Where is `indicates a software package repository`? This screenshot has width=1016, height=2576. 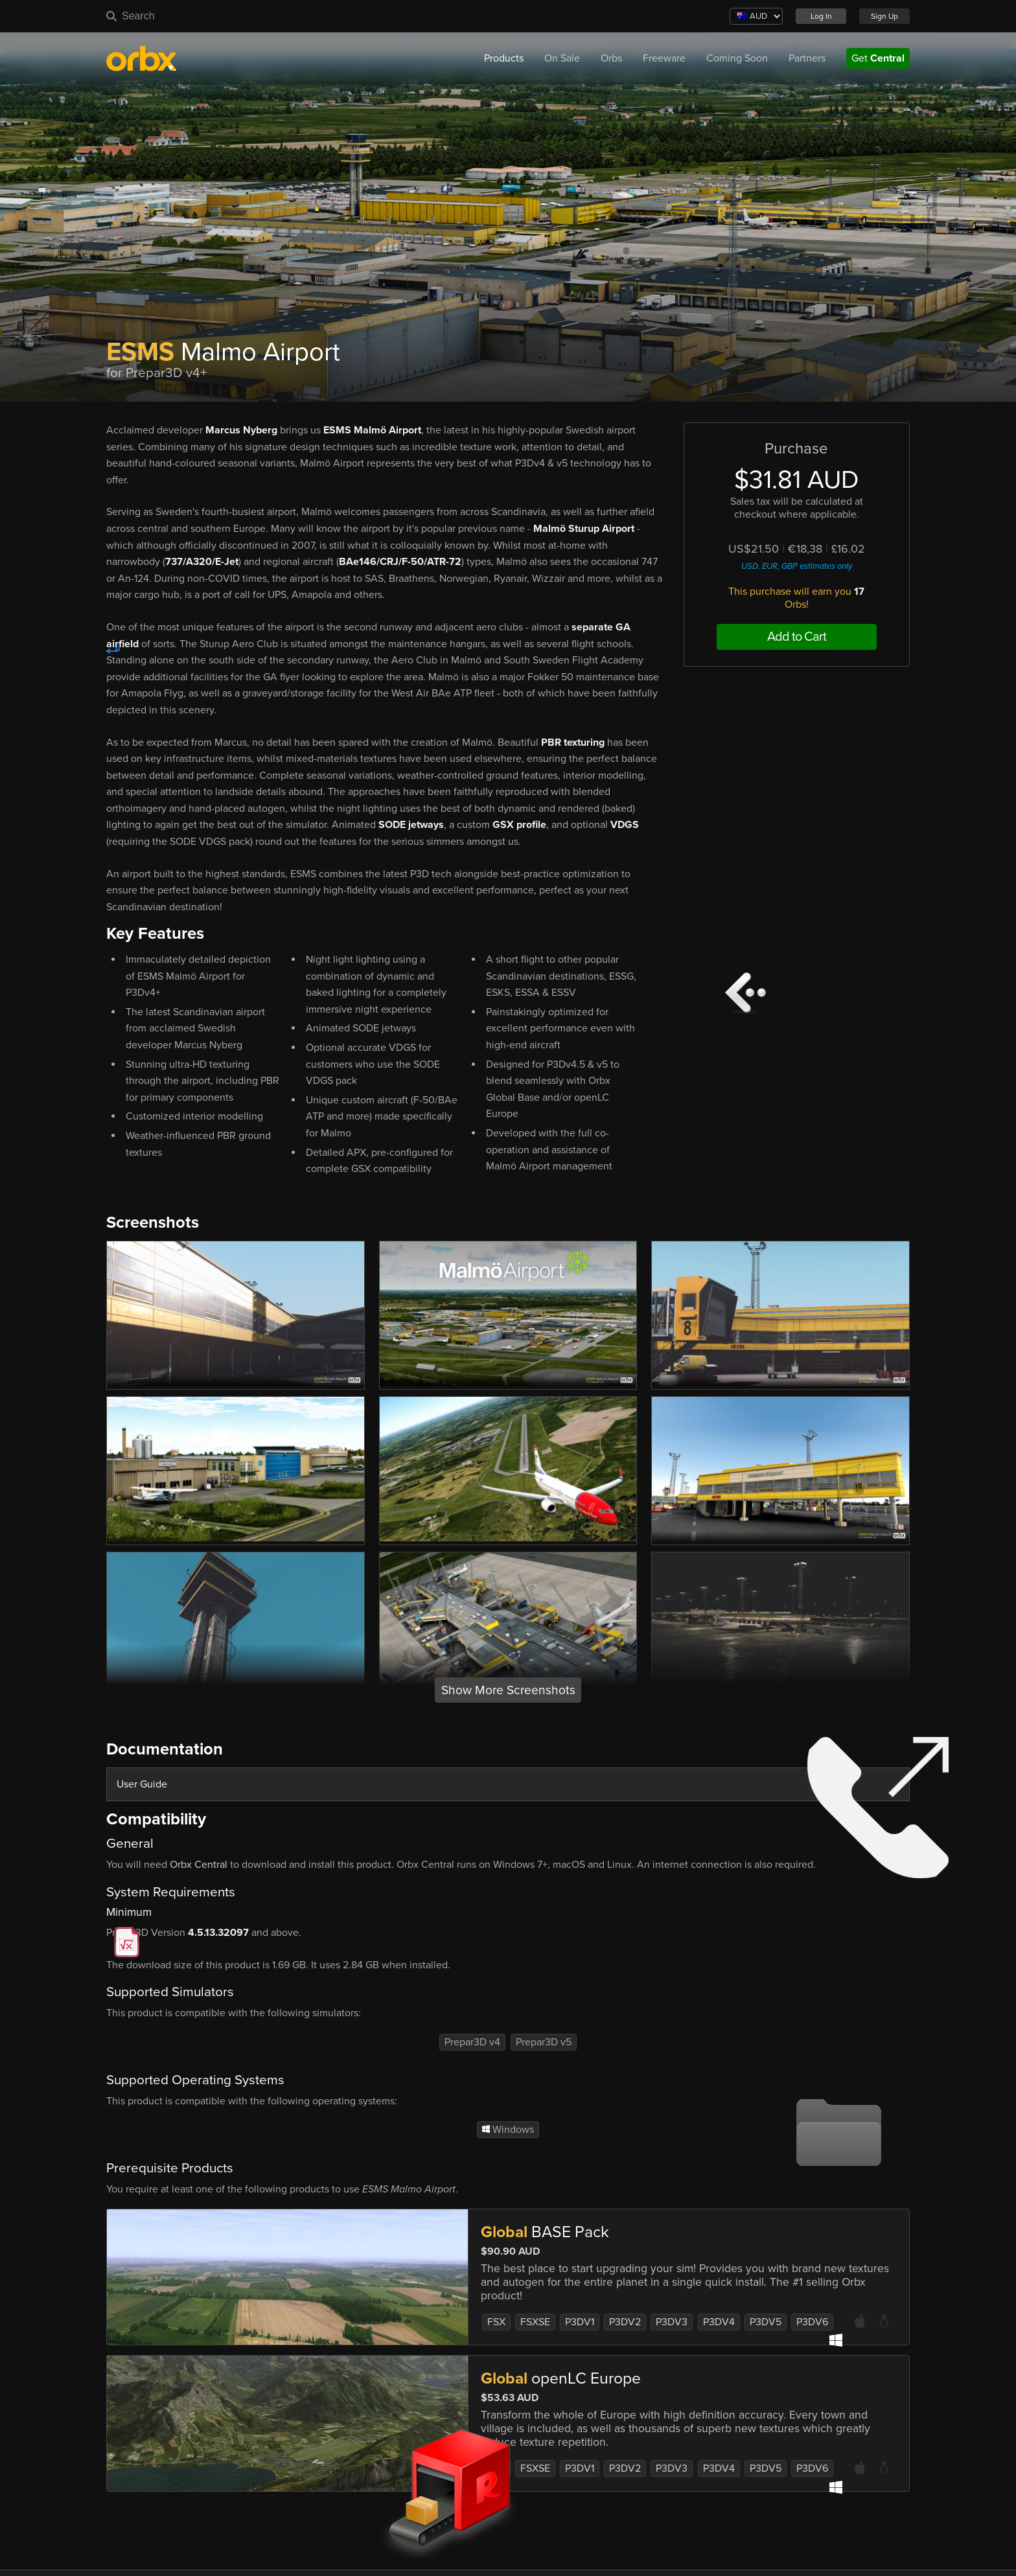
indicates a software package repository is located at coordinates (450, 2489).